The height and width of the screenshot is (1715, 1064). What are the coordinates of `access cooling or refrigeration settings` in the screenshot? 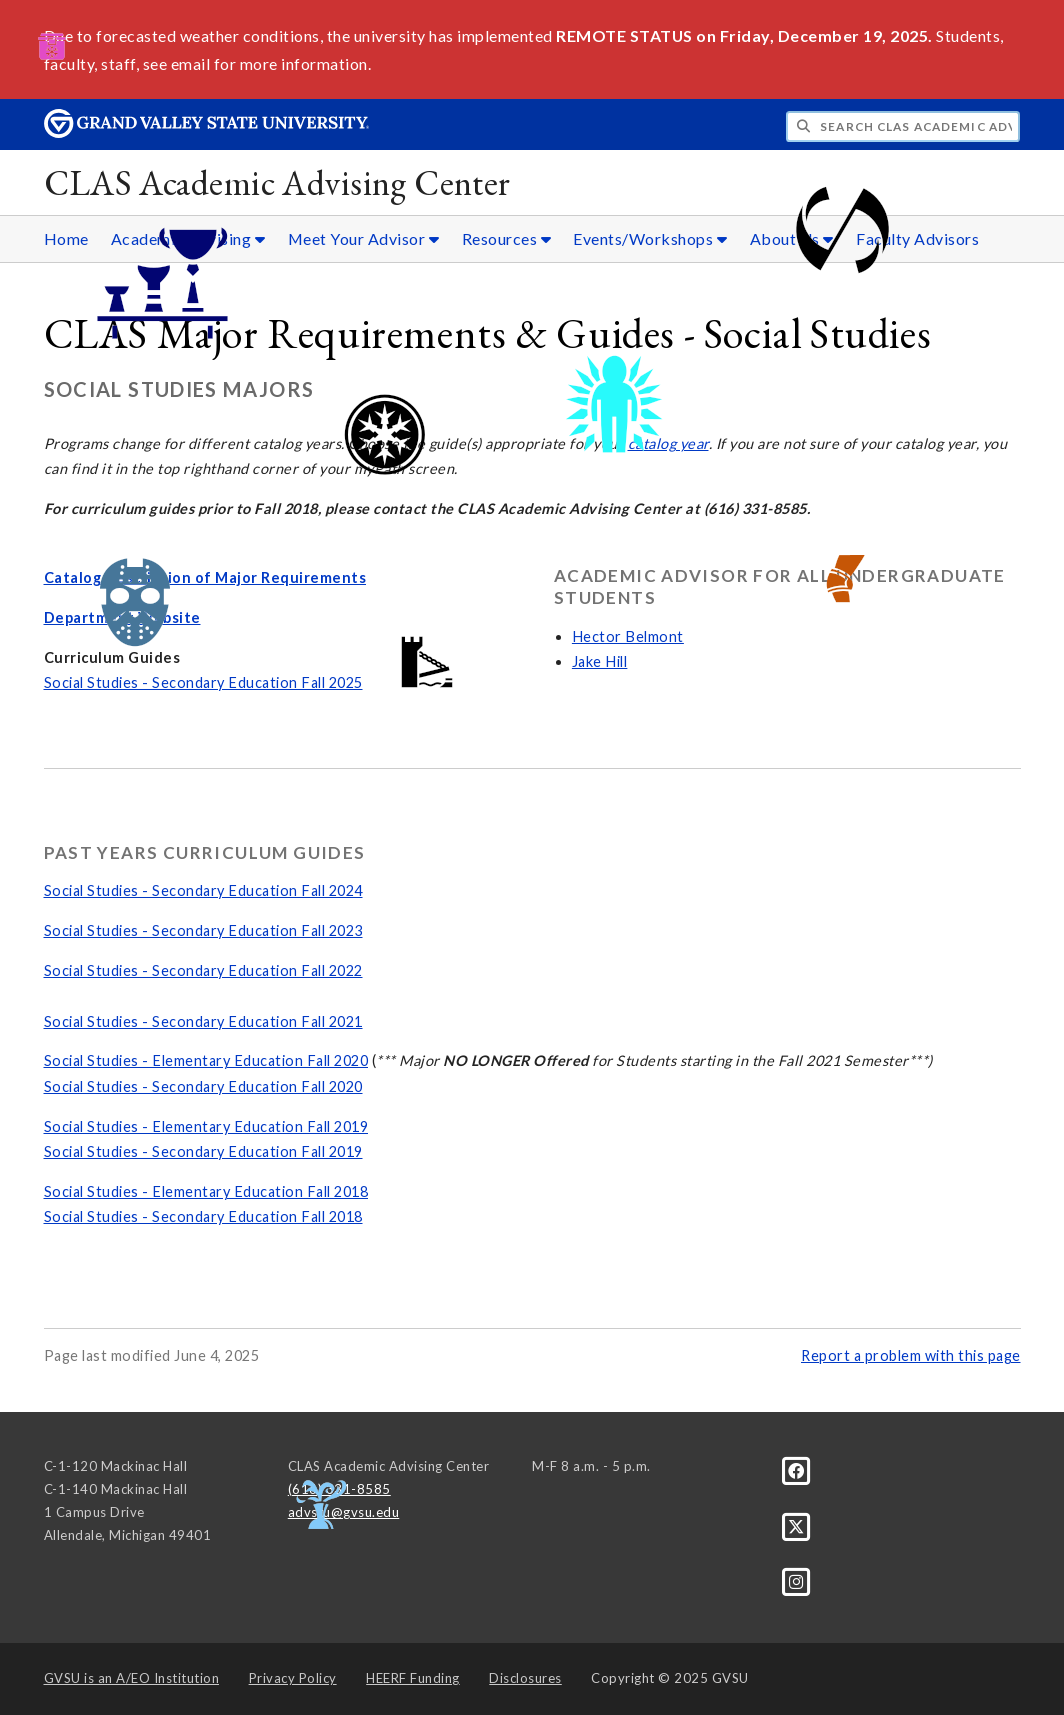 It's located at (52, 46).